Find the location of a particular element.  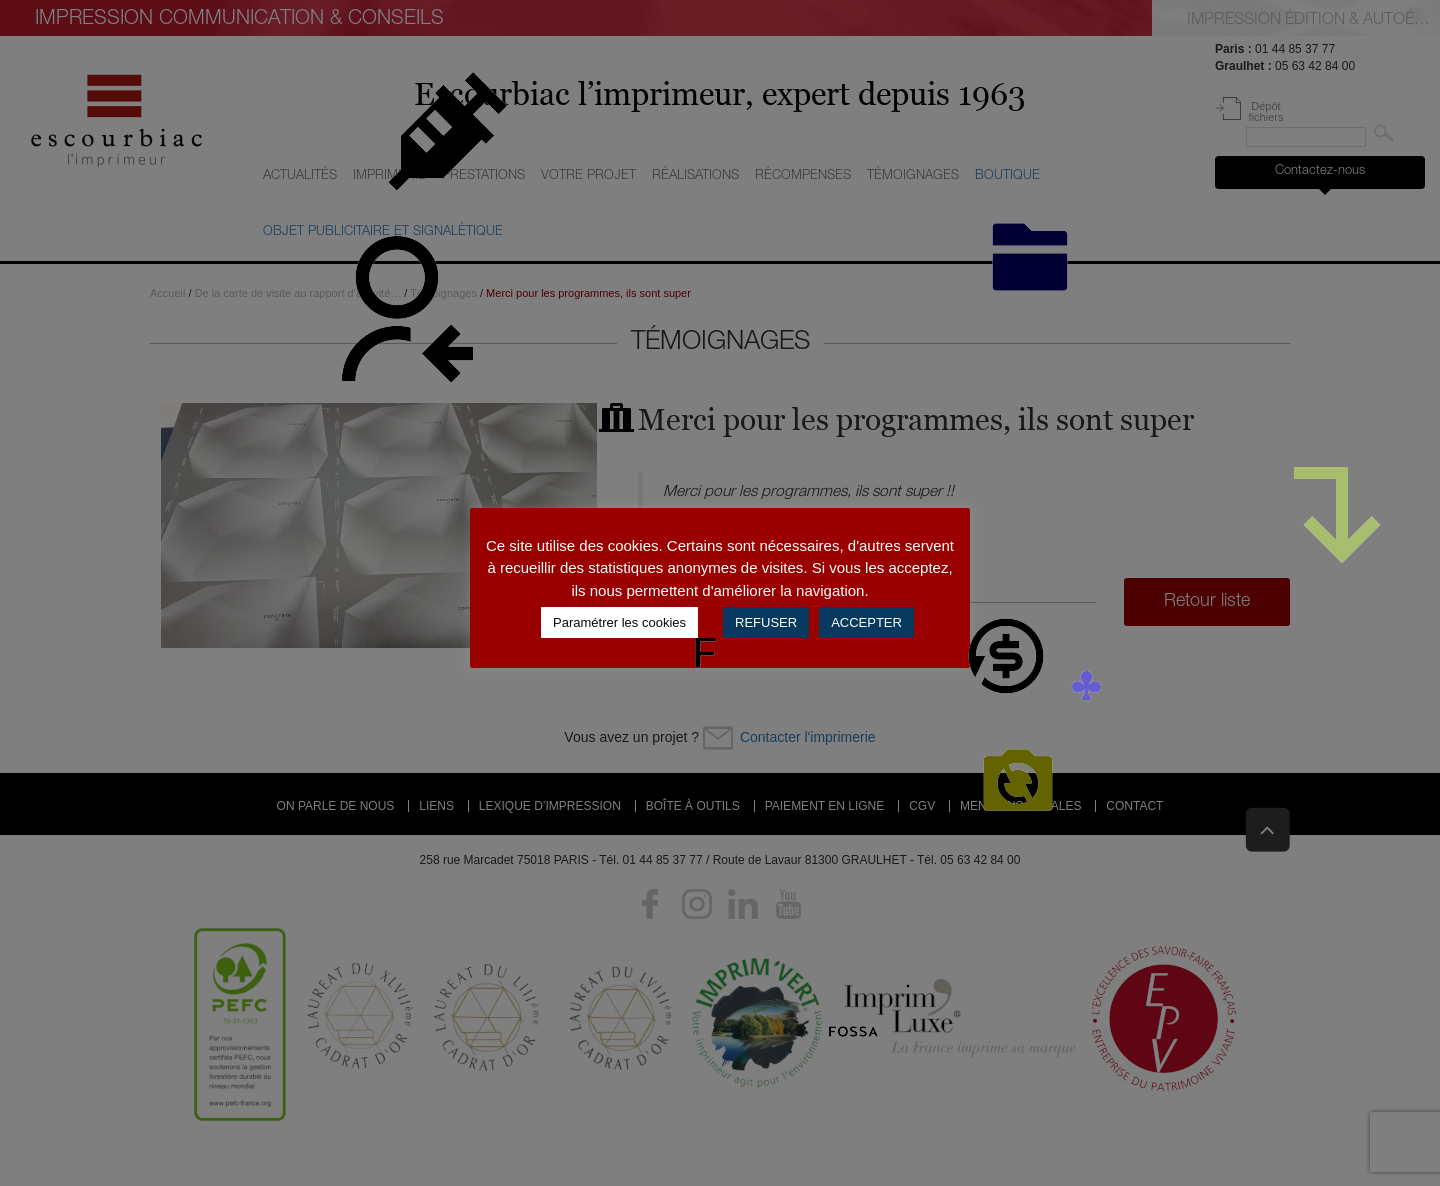

switch to sans-serif font style is located at coordinates (704, 652).